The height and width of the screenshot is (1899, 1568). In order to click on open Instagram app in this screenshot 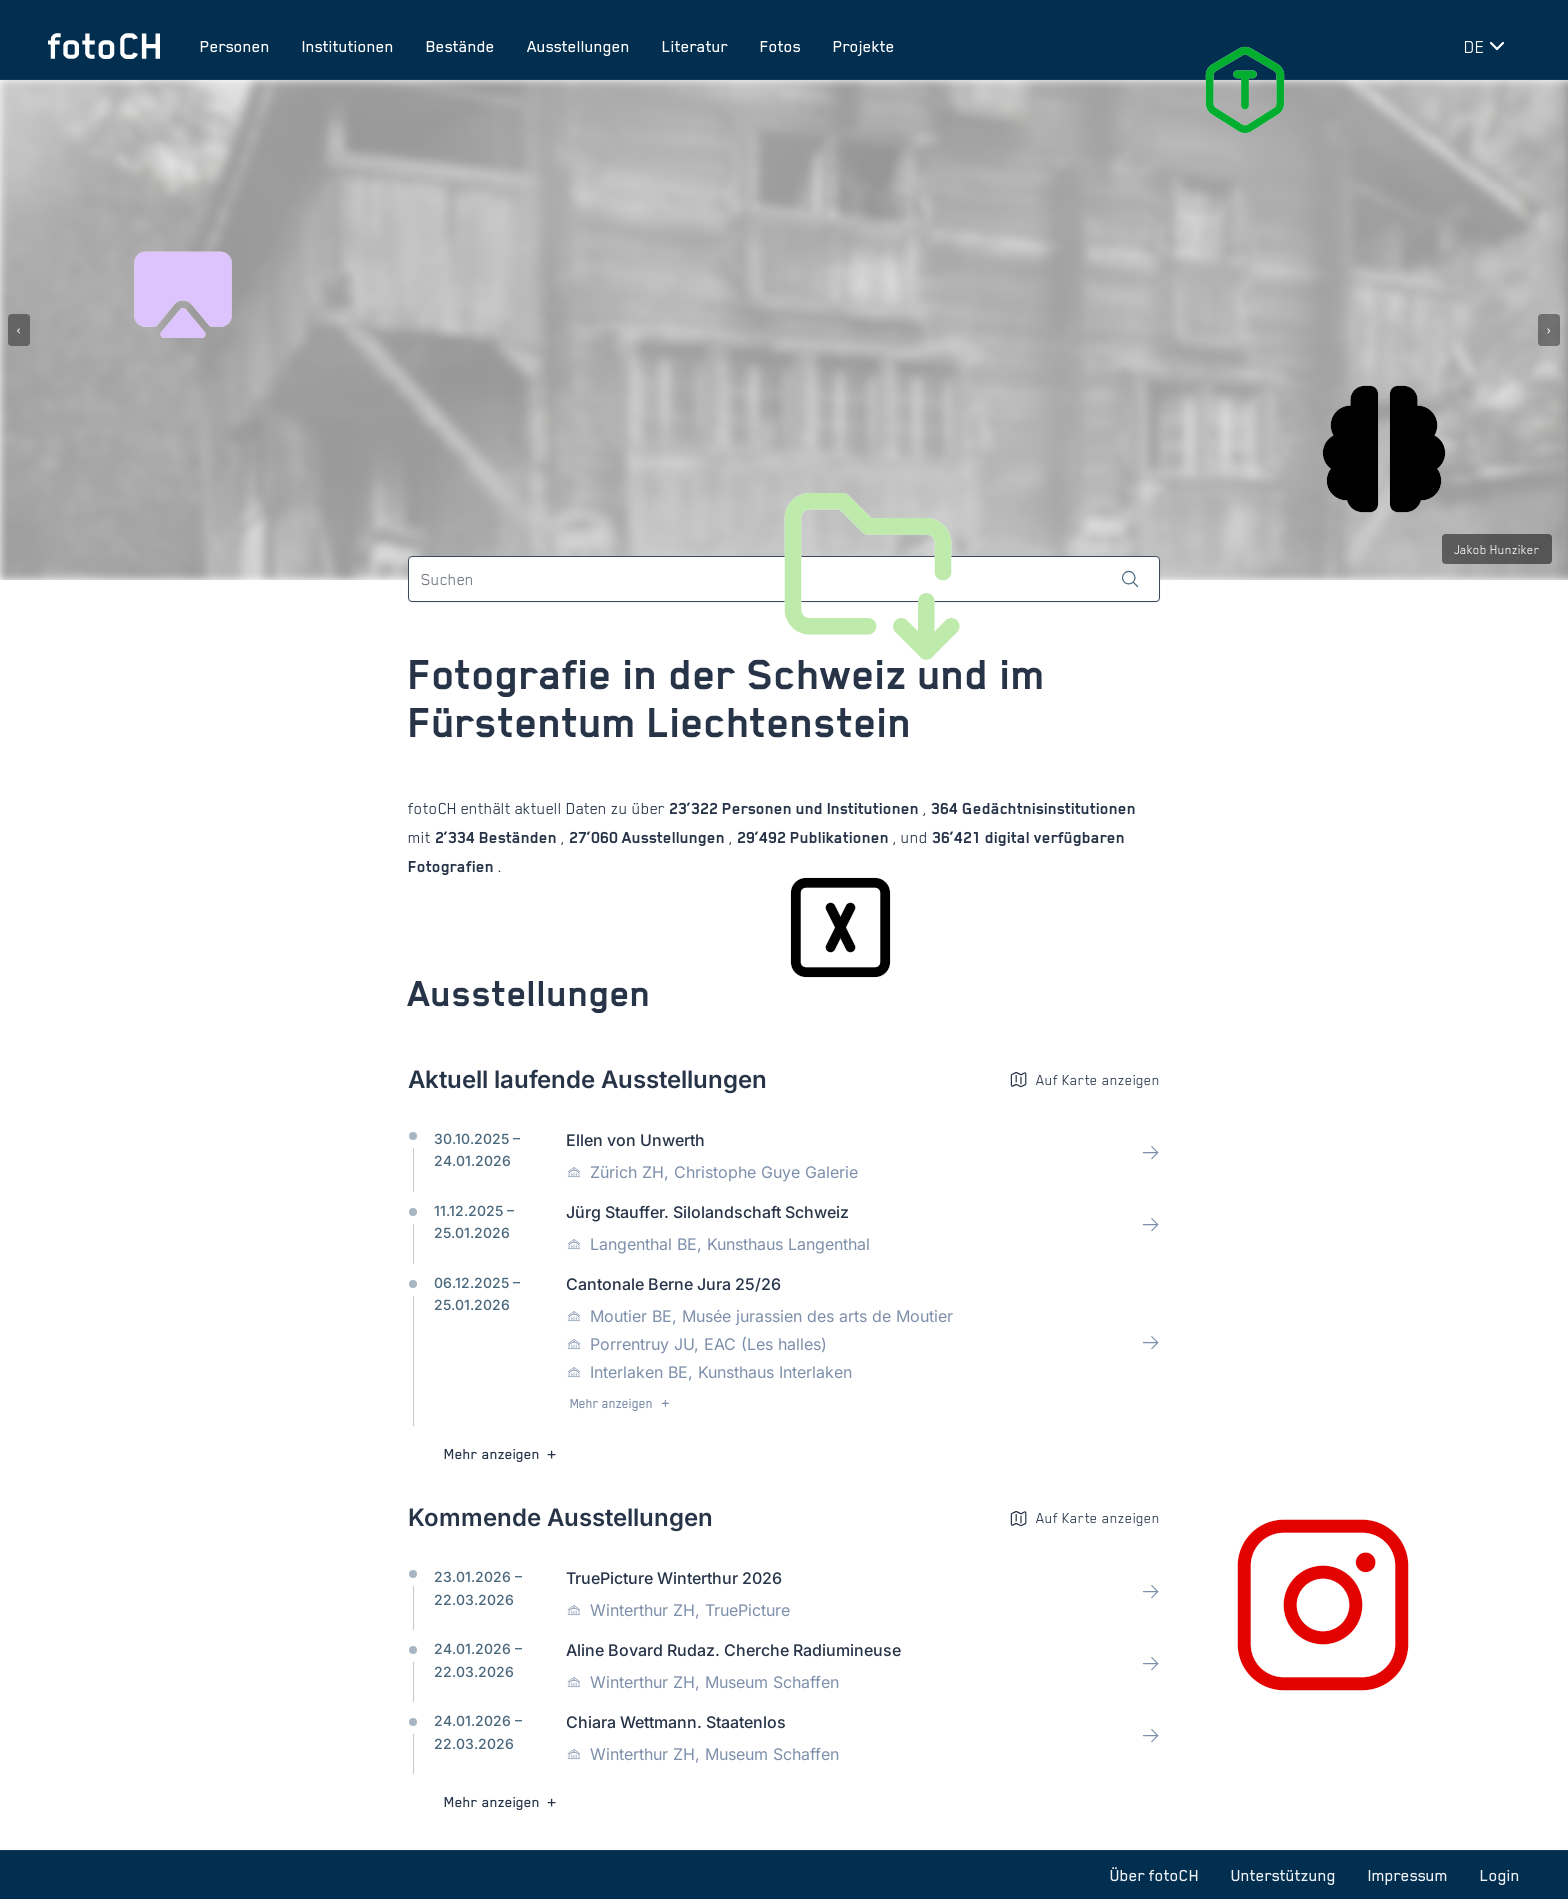, I will do `click(1323, 1605)`.